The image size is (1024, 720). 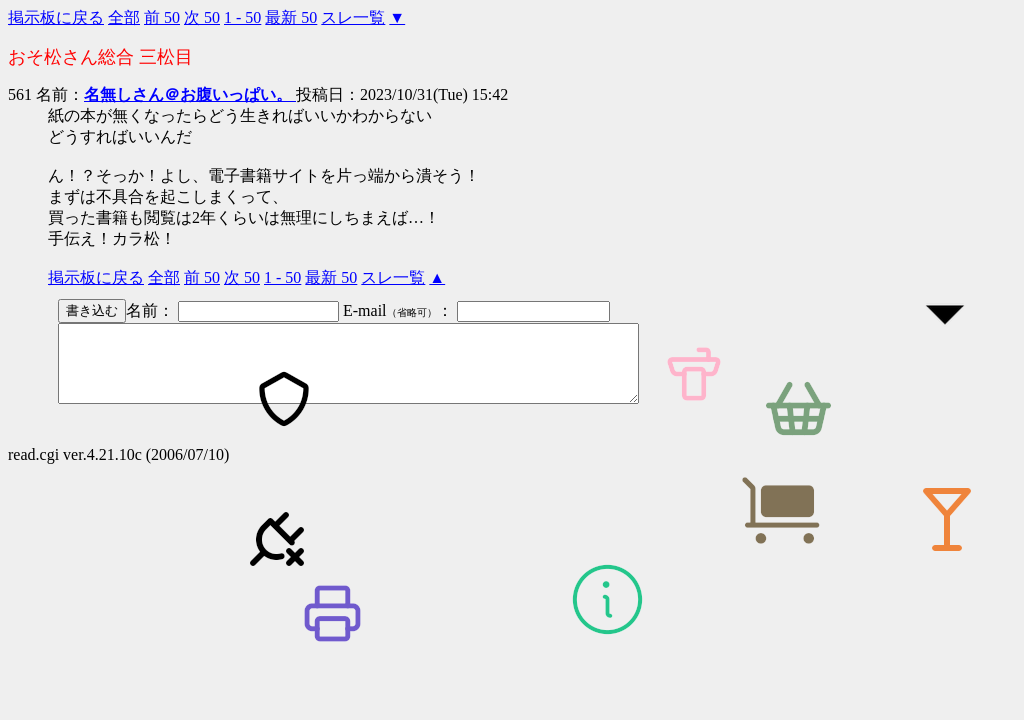 I want to click on view more information or details, so click(x=607, y=599).